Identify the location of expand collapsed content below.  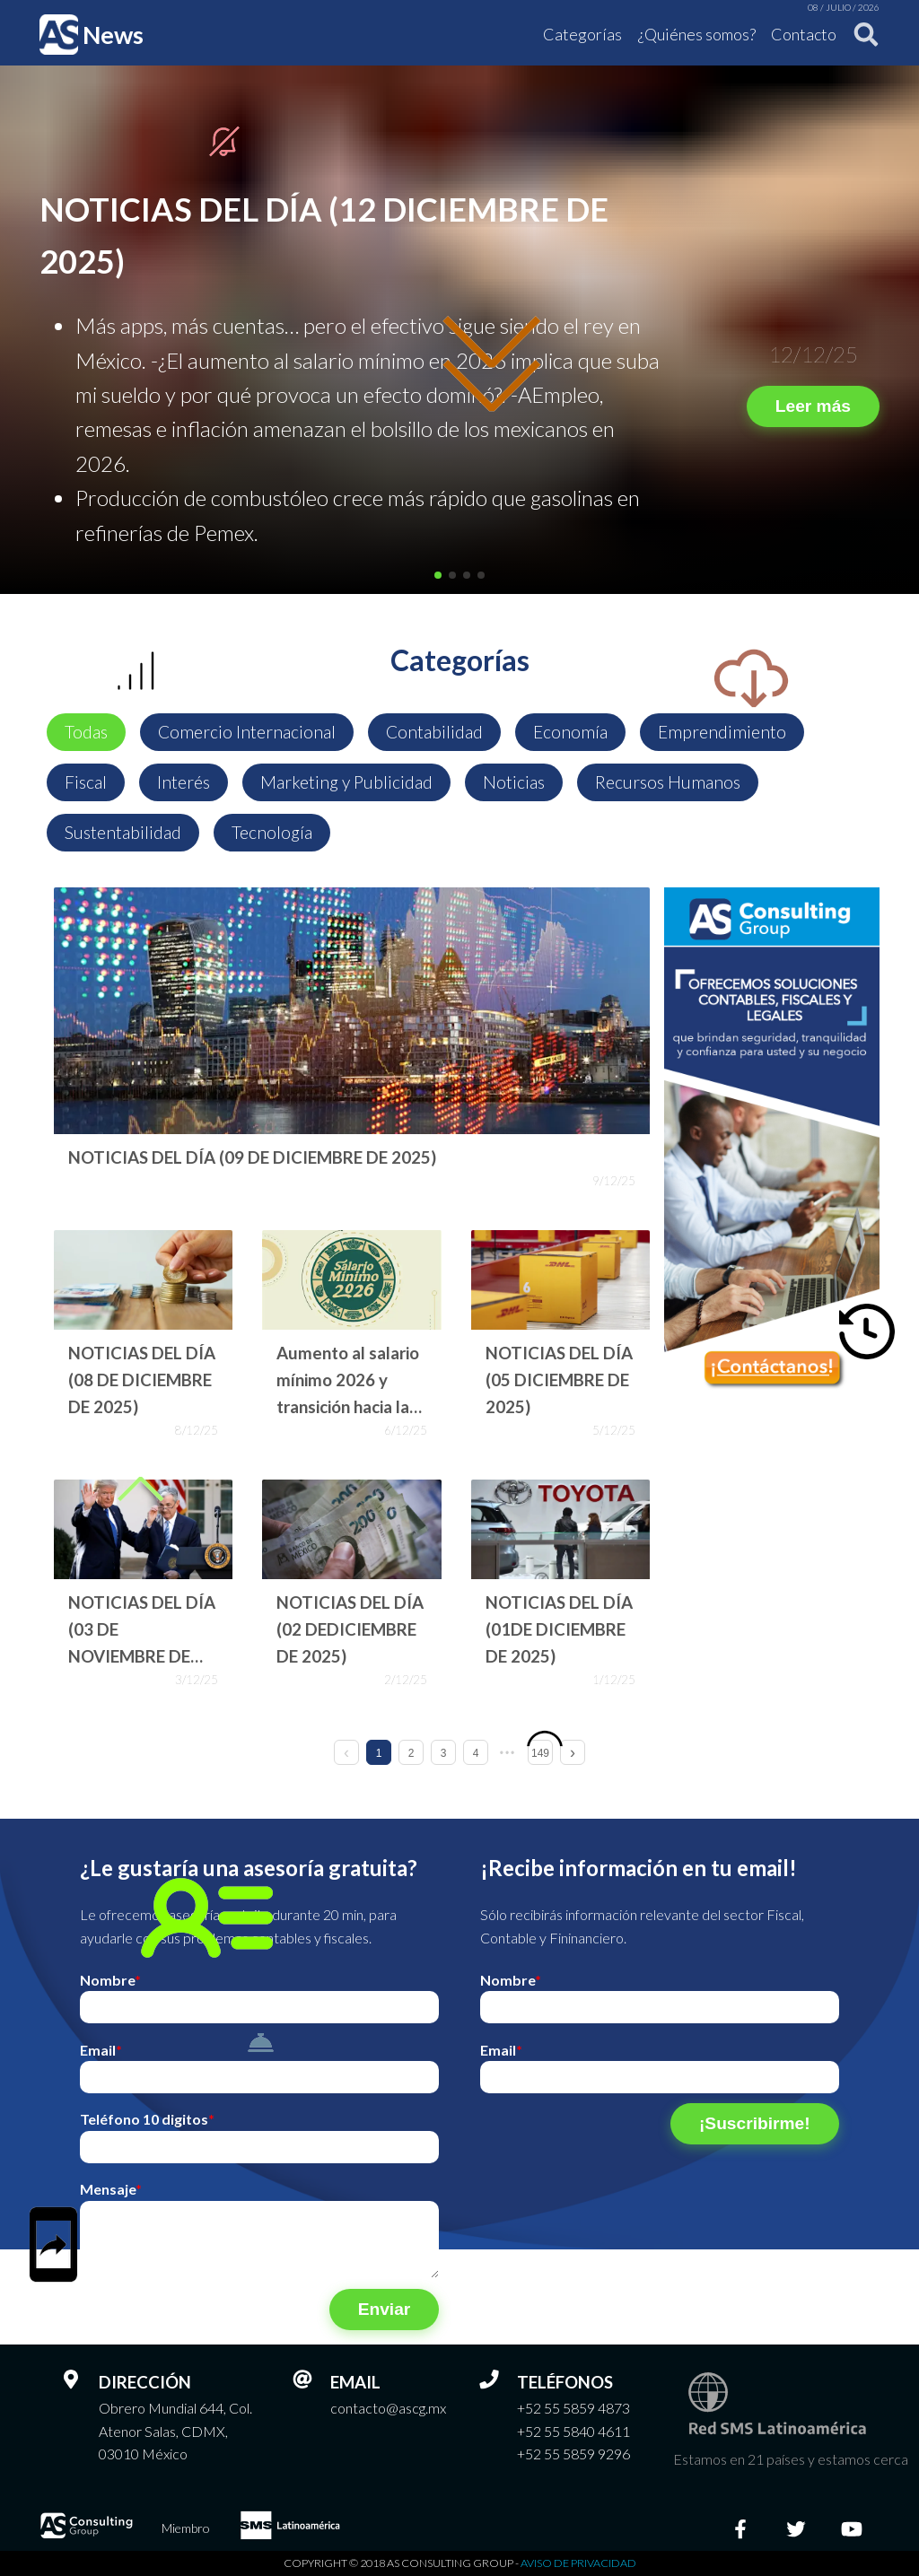
(495, 367).